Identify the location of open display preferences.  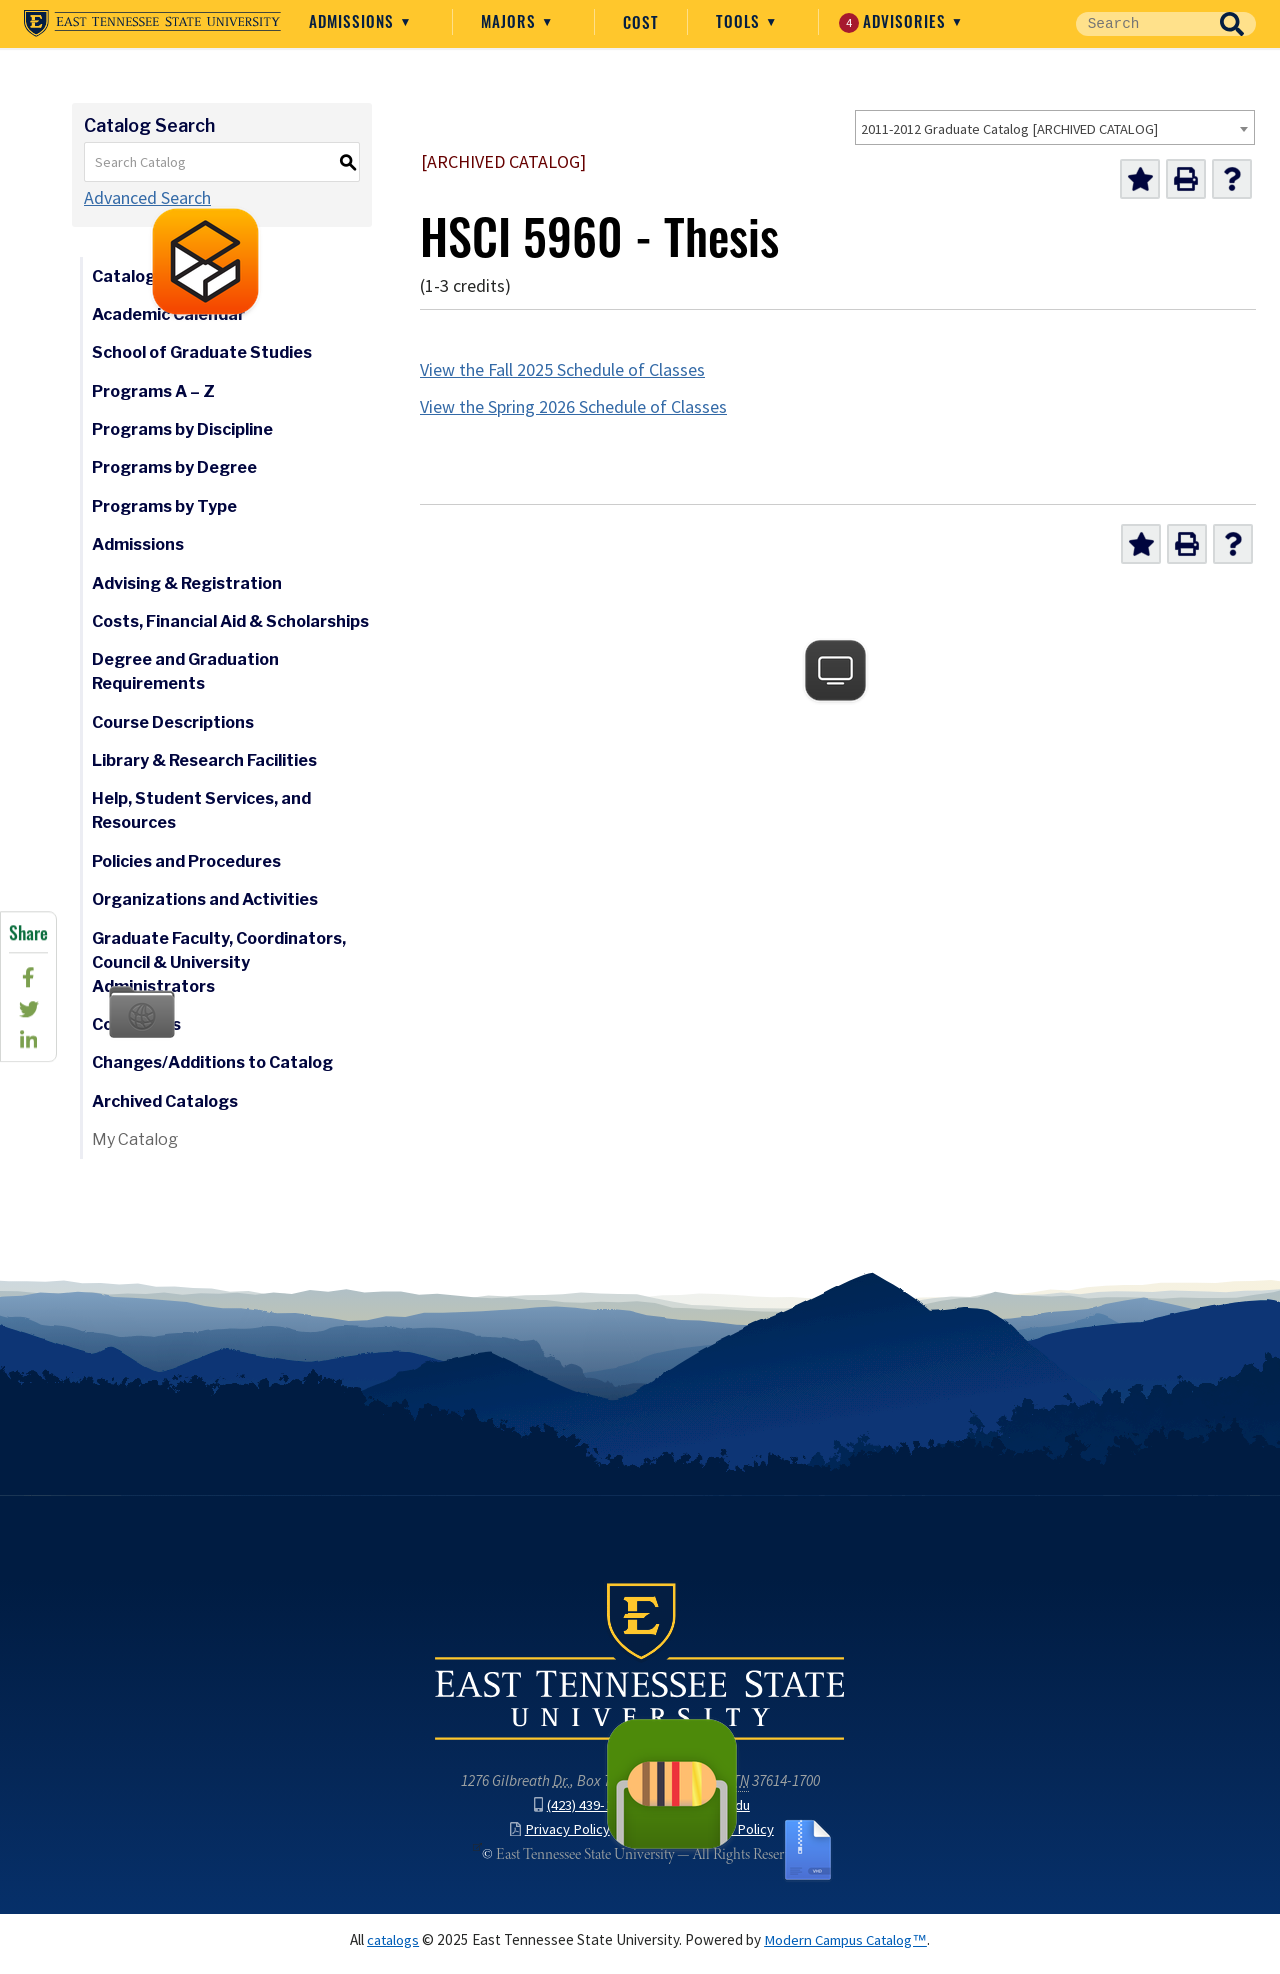
(835, 671).